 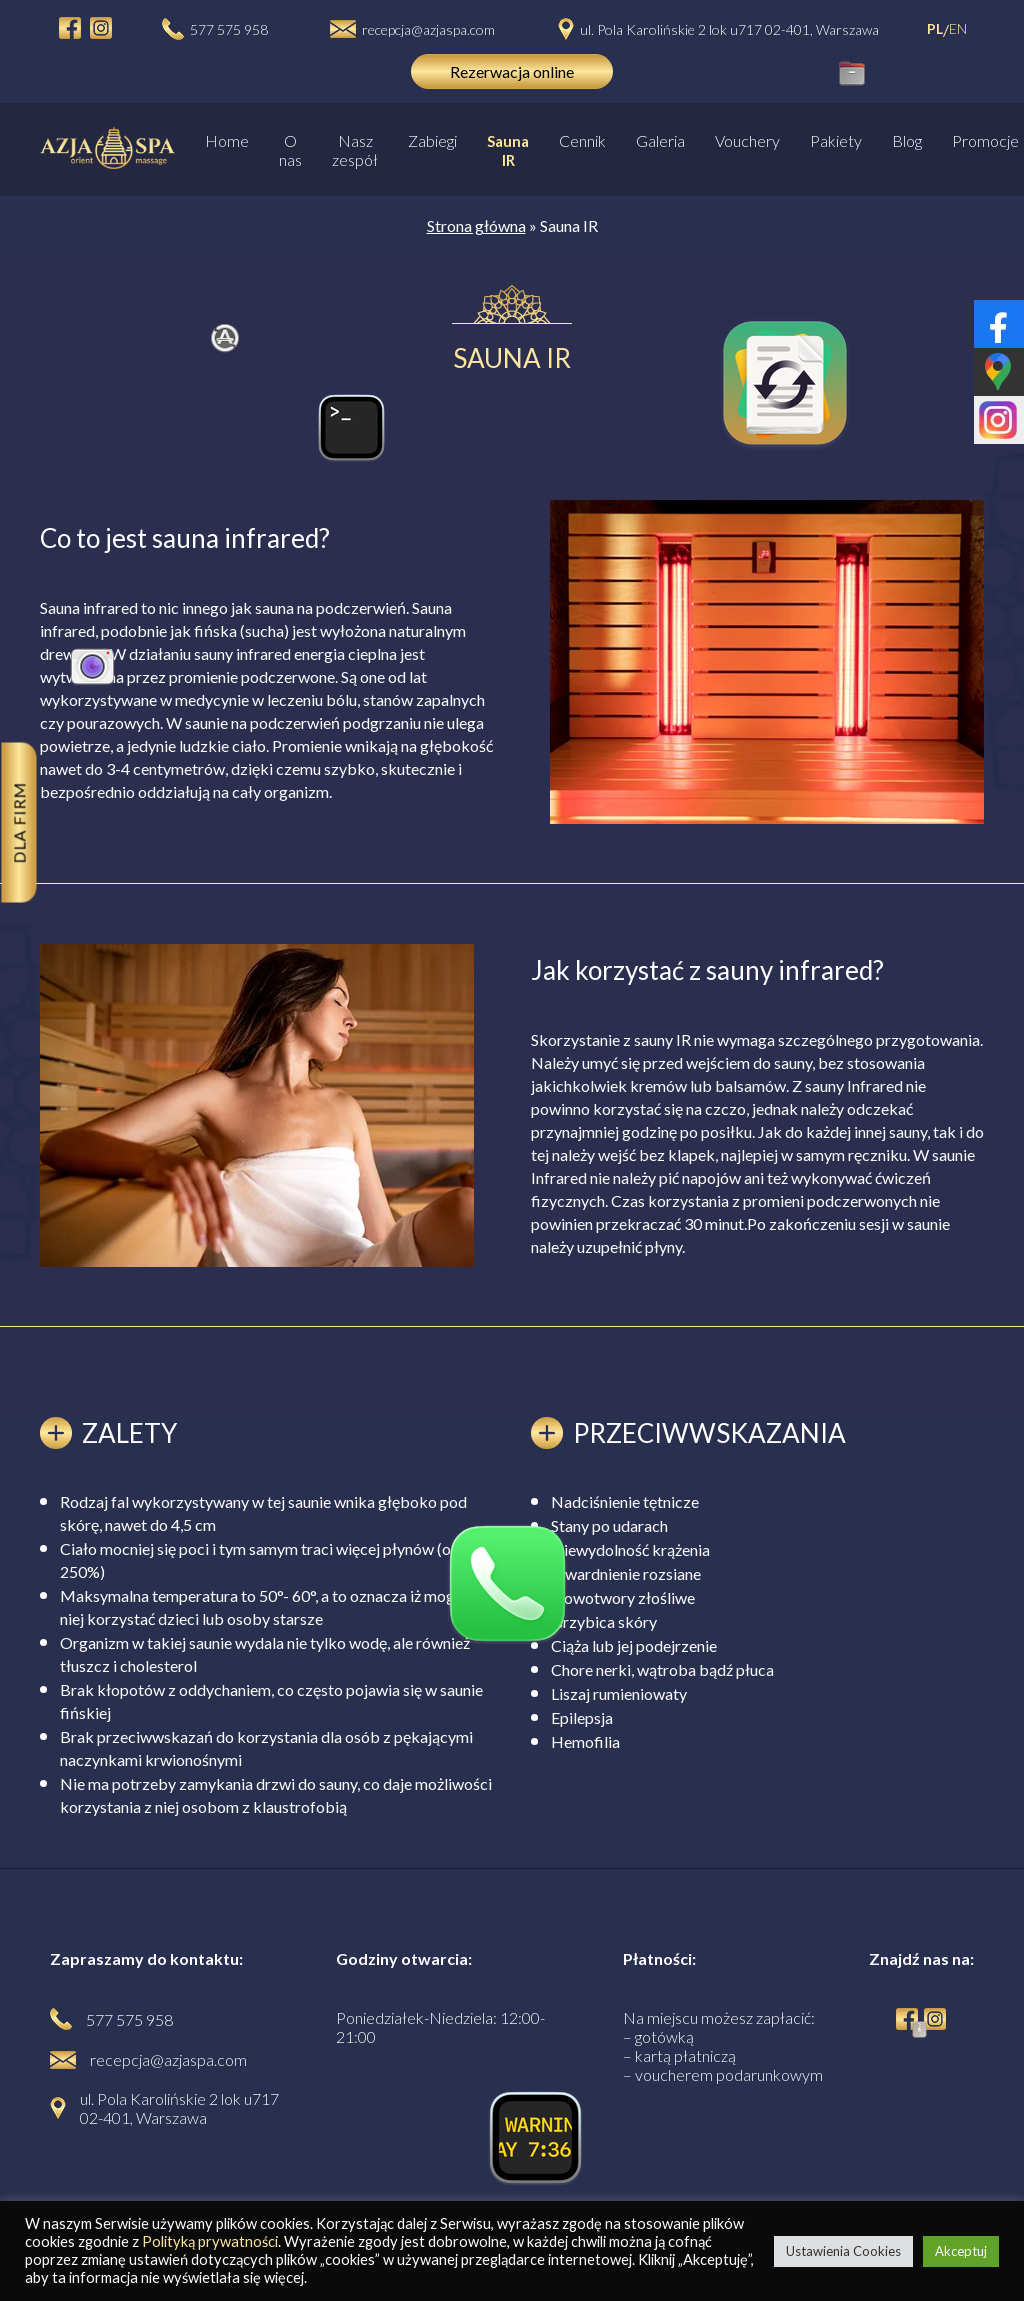 What do you see at coordinates (535, 2137) in the screenshot?
I see `open the console app to view system logs` at bounding box center [535, 2137].